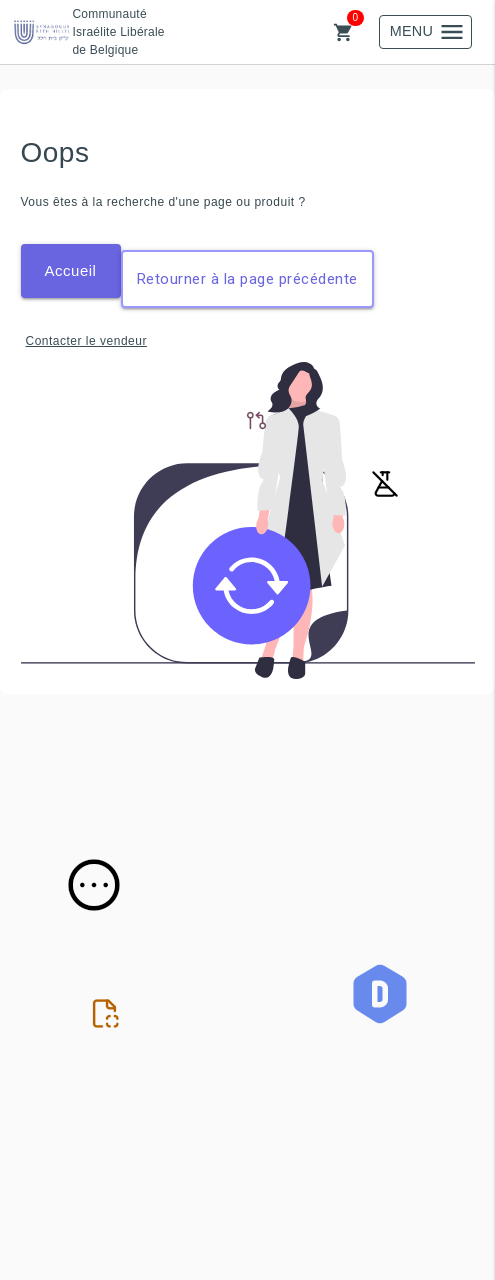 This screenshot has height=1280, width=495. I want to click on disable lab or experimental features, so click(385, 484).